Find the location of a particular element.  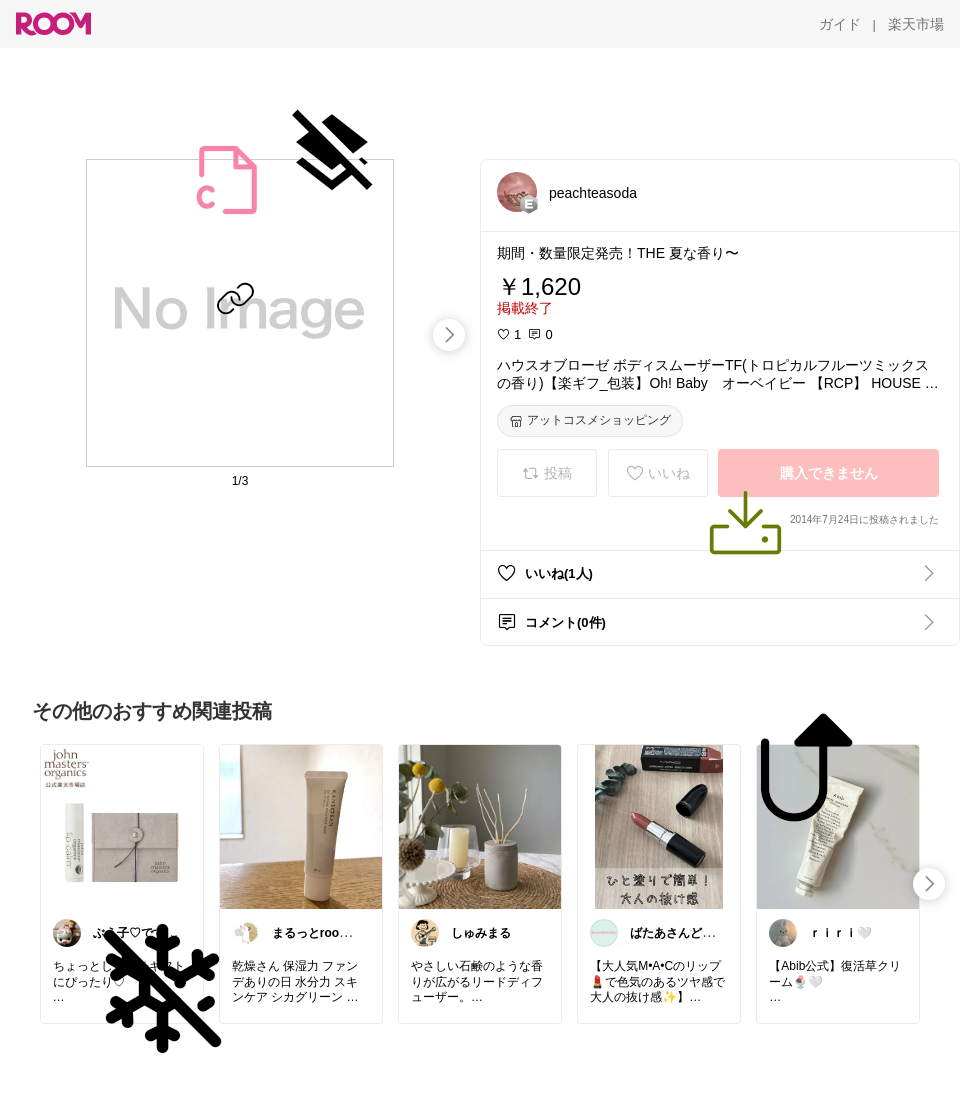

copy or share a link is located at coordinates (235, 298).